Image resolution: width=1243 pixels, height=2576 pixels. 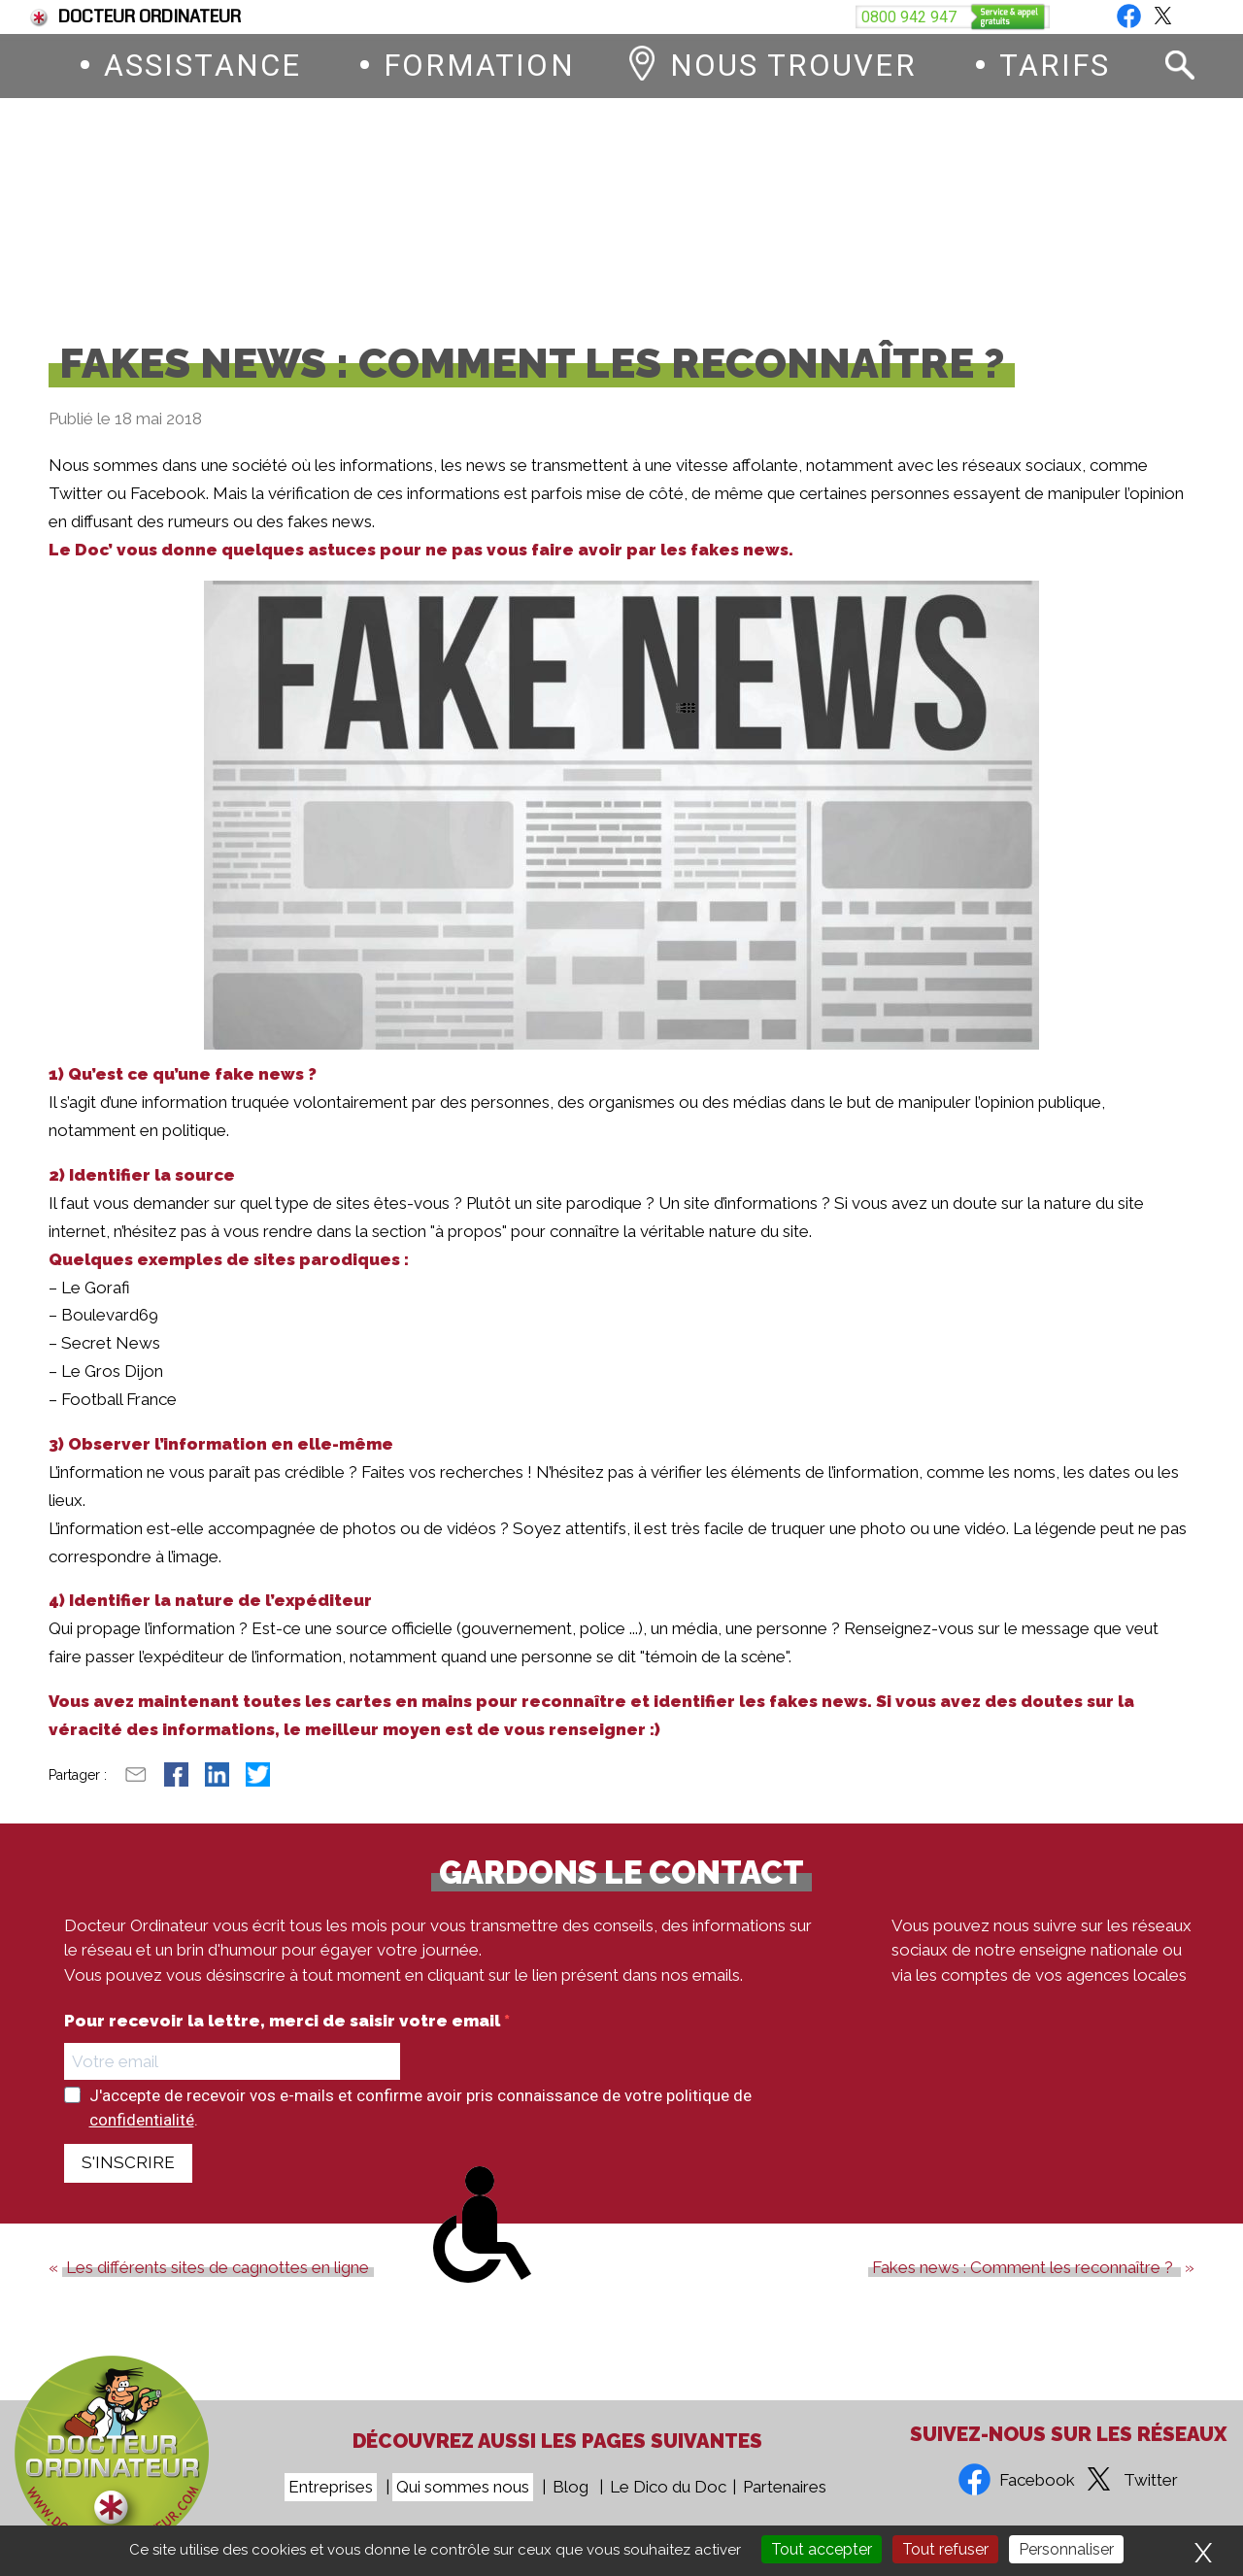 I want to click on indicates wheelchair accessibility, so click(x=480, y=2225).